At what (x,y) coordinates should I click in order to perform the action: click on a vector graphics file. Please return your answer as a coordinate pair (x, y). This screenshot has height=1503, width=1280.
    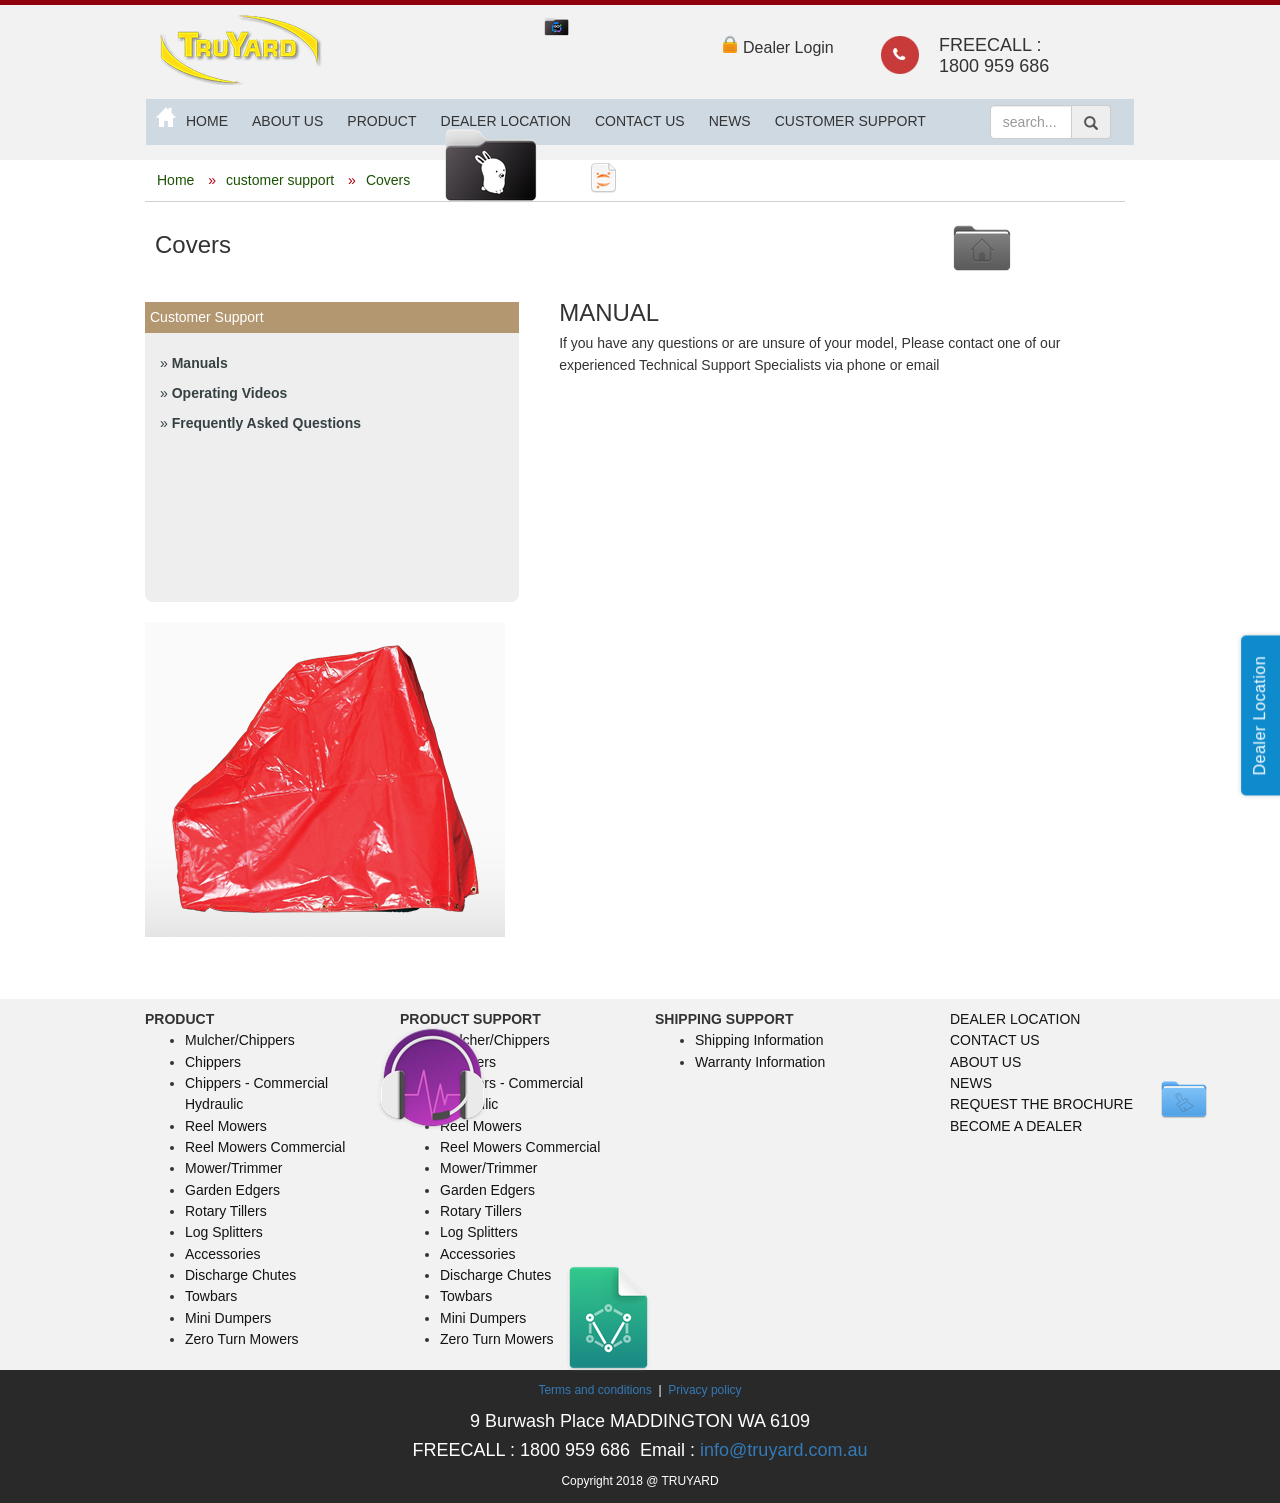
    Looking at the image, I should click on (608, 1317).